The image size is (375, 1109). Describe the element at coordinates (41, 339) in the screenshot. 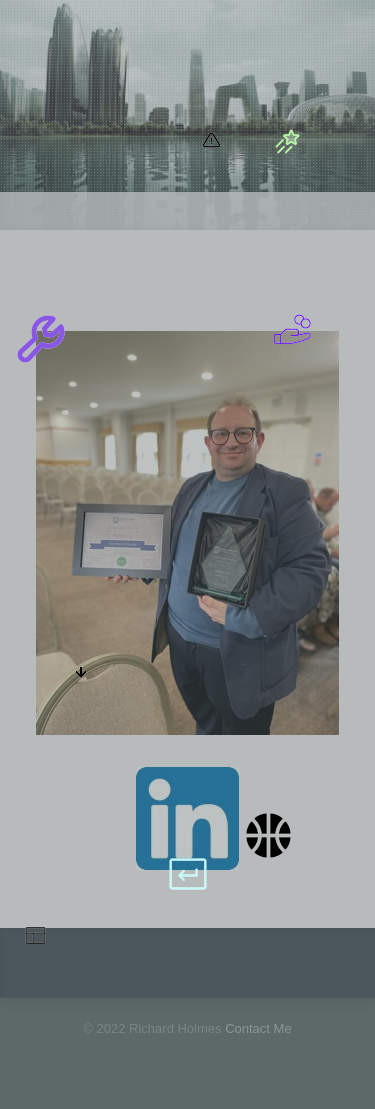

I see `access settings or configuration options` at that location.